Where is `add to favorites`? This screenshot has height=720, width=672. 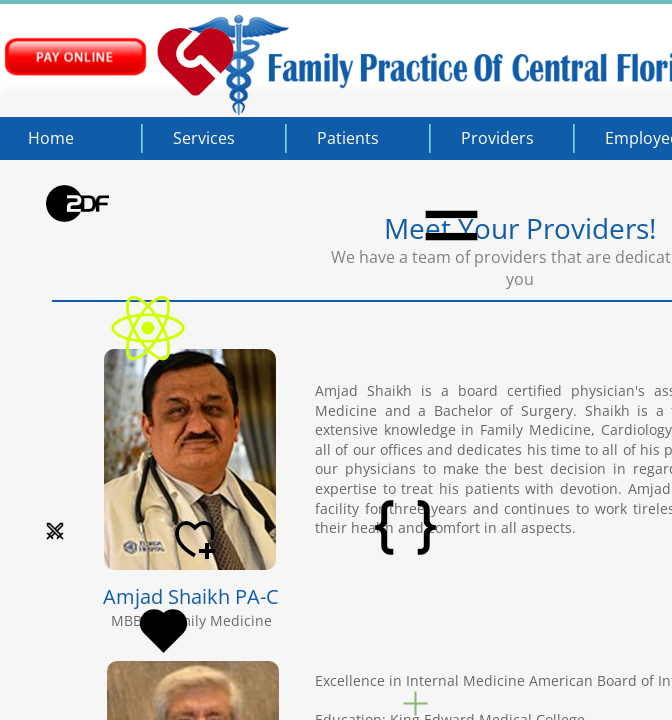
add to favorites is located at coordinates (163, 630).